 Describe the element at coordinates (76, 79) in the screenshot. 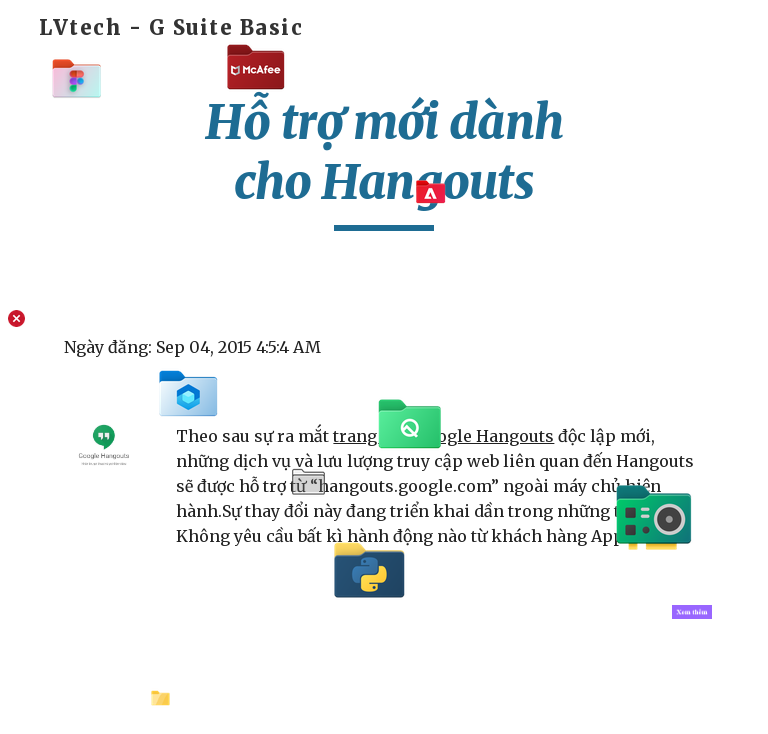

I see `open folder containing figma design files` at that location.